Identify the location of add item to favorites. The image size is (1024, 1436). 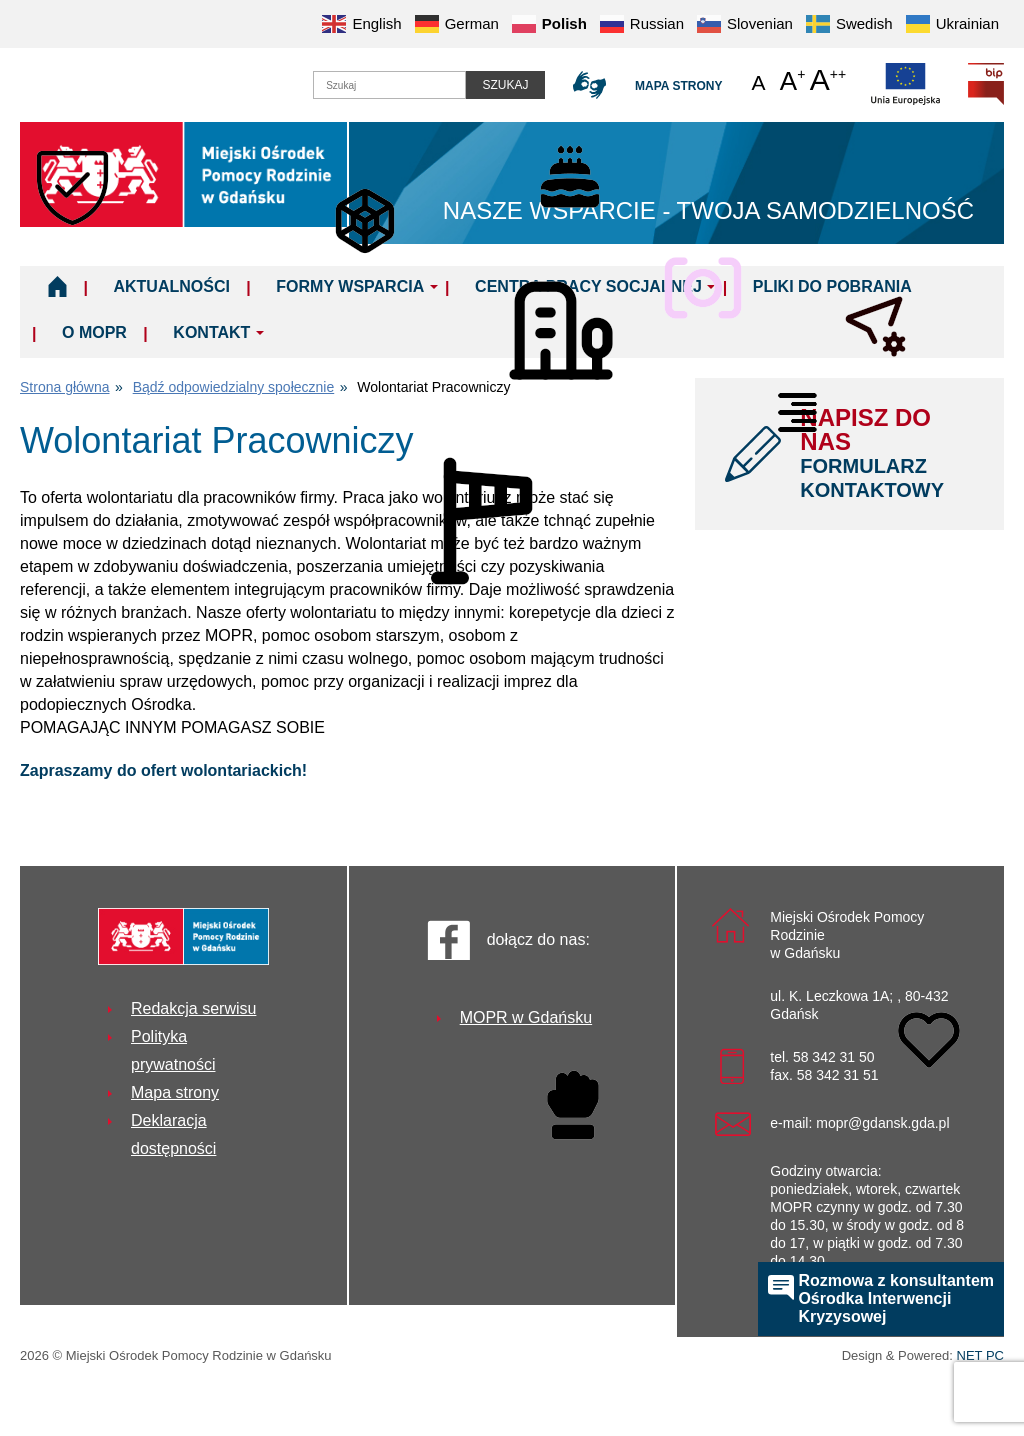
(929, 1040).